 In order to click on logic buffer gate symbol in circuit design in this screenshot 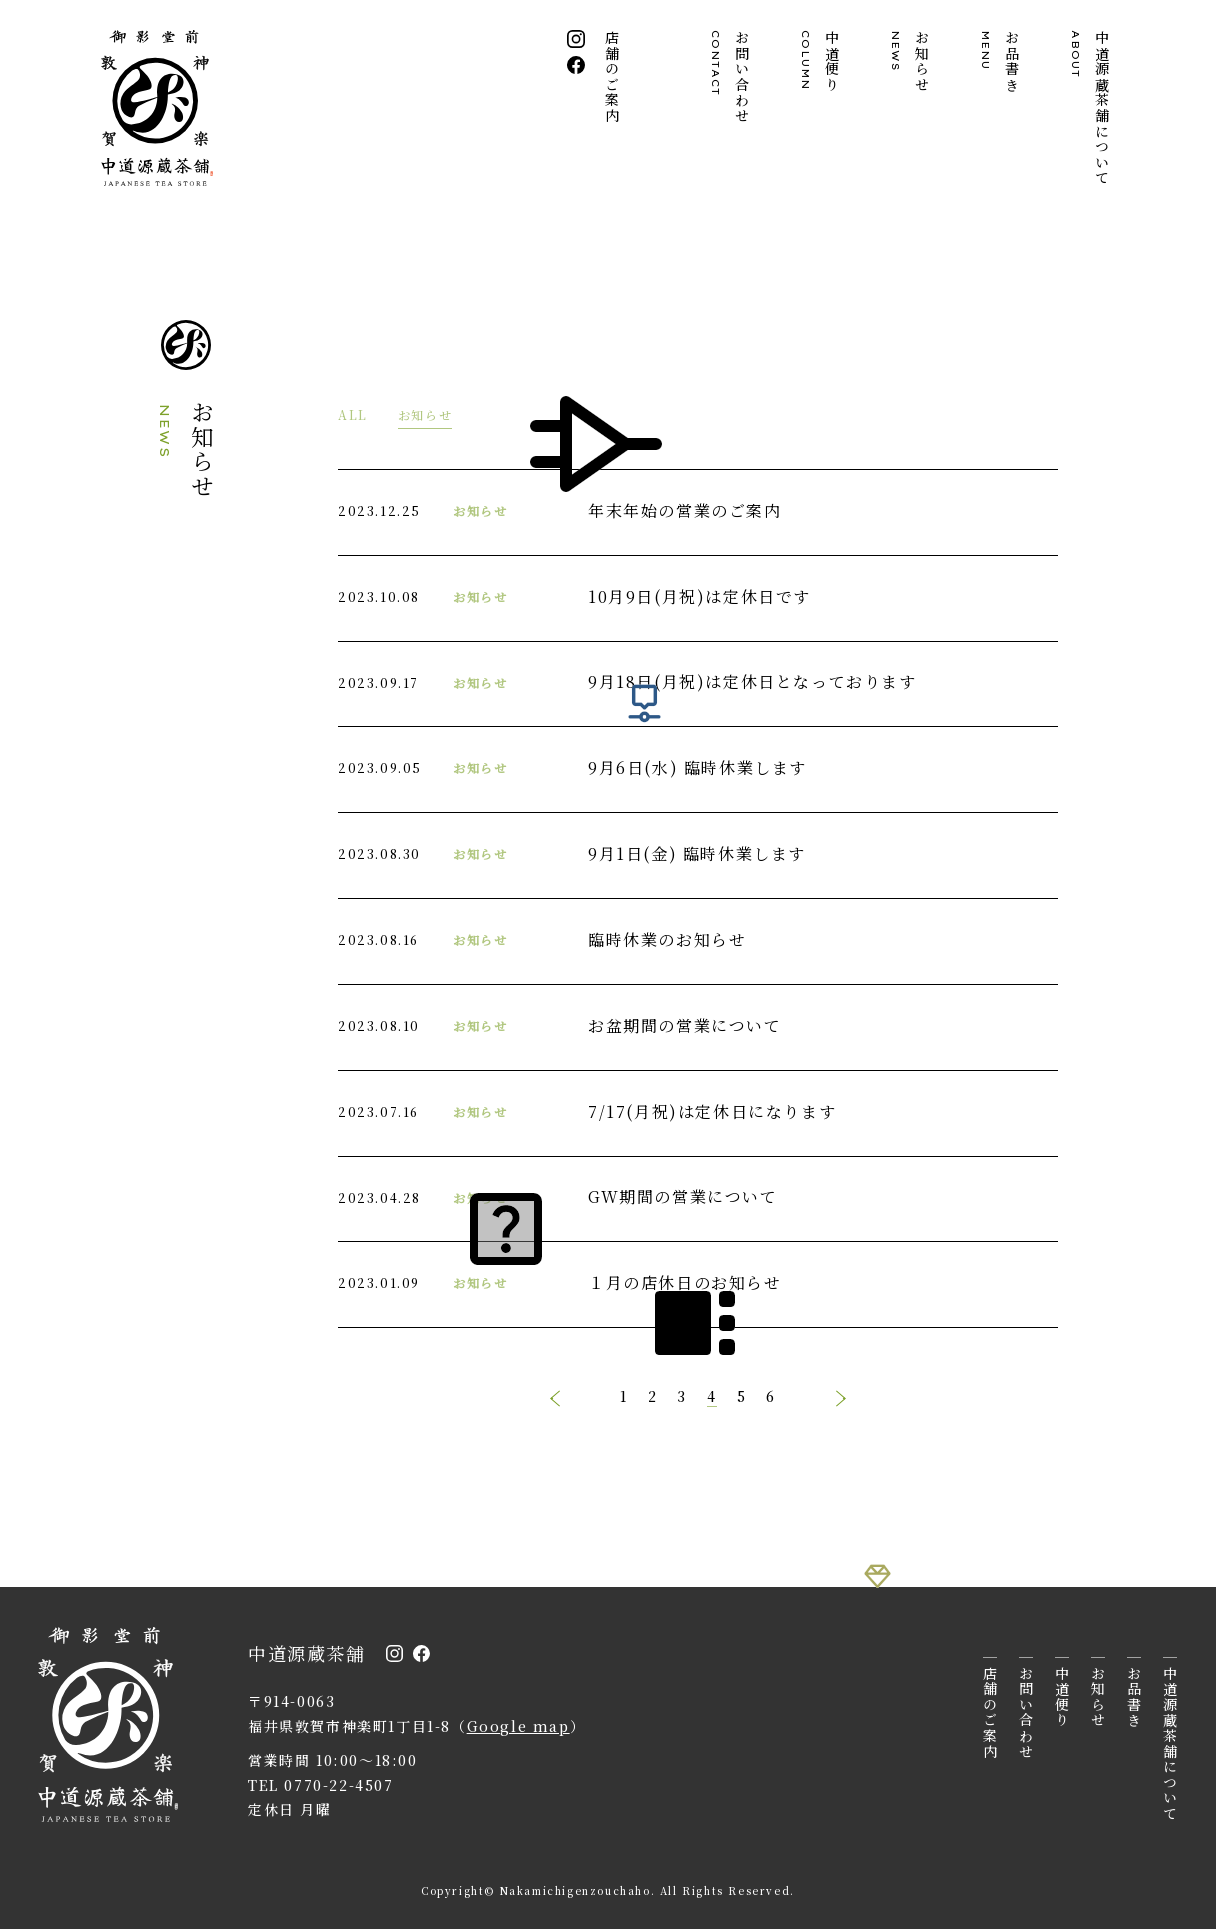, I will do `click(596, 444)`.